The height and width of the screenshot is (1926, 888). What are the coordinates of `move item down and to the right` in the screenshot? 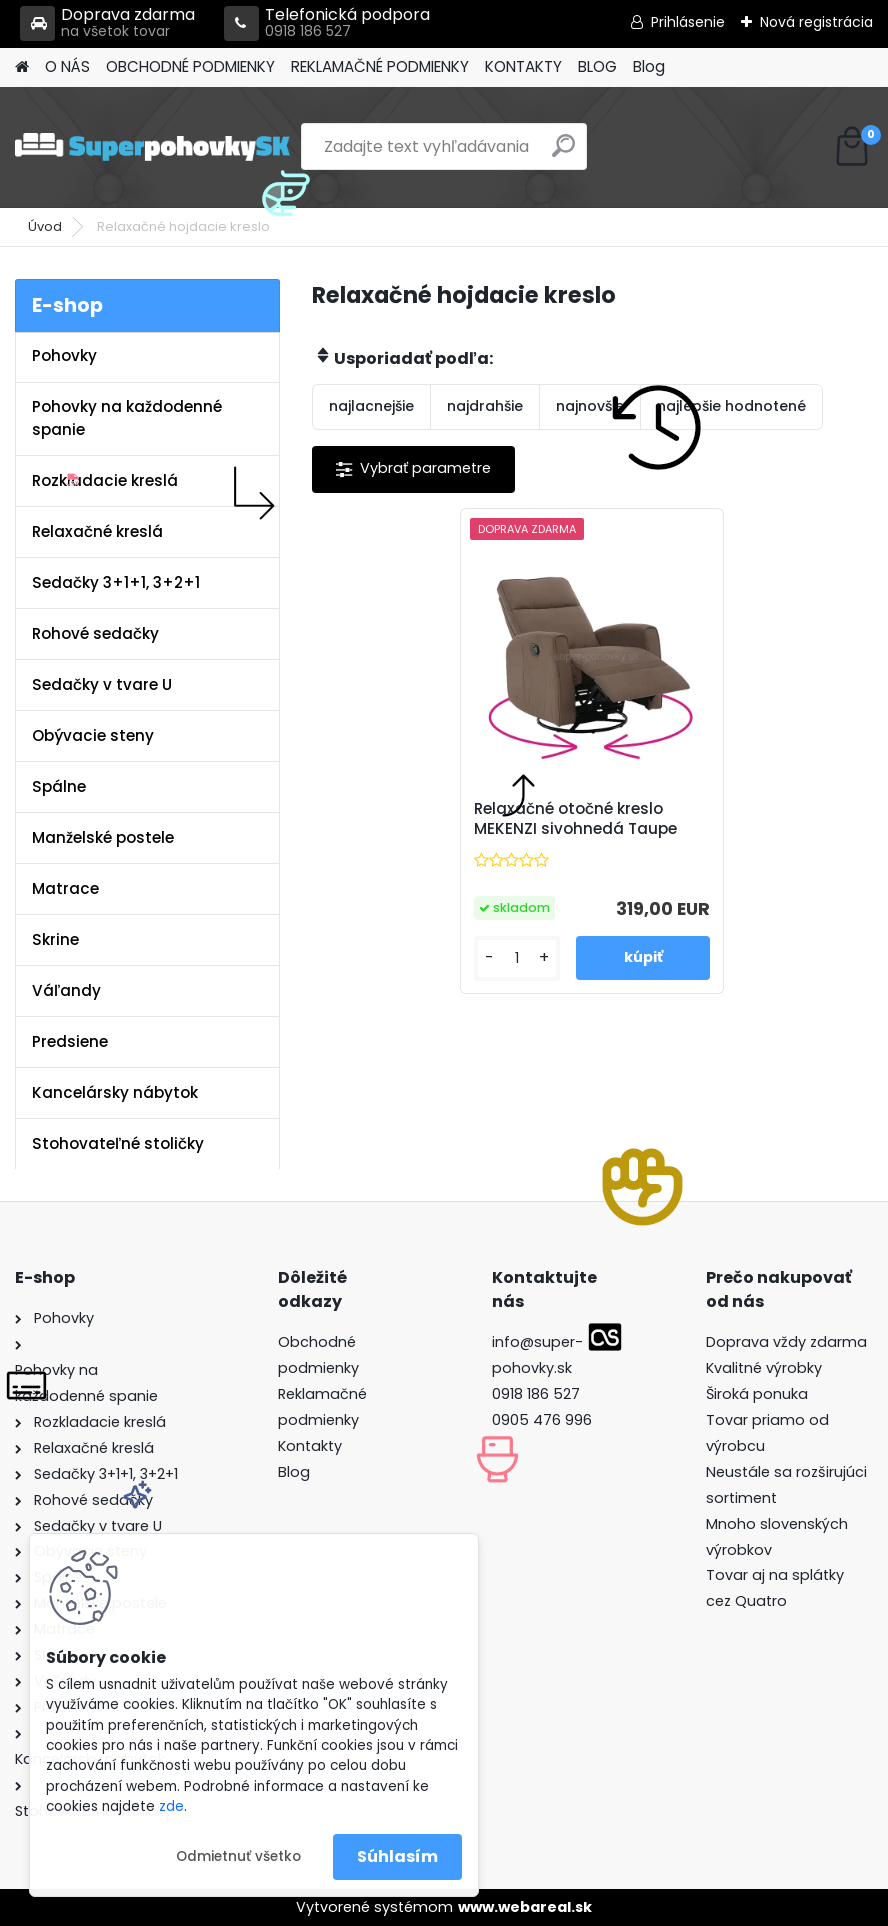 It's located at (250, 493).